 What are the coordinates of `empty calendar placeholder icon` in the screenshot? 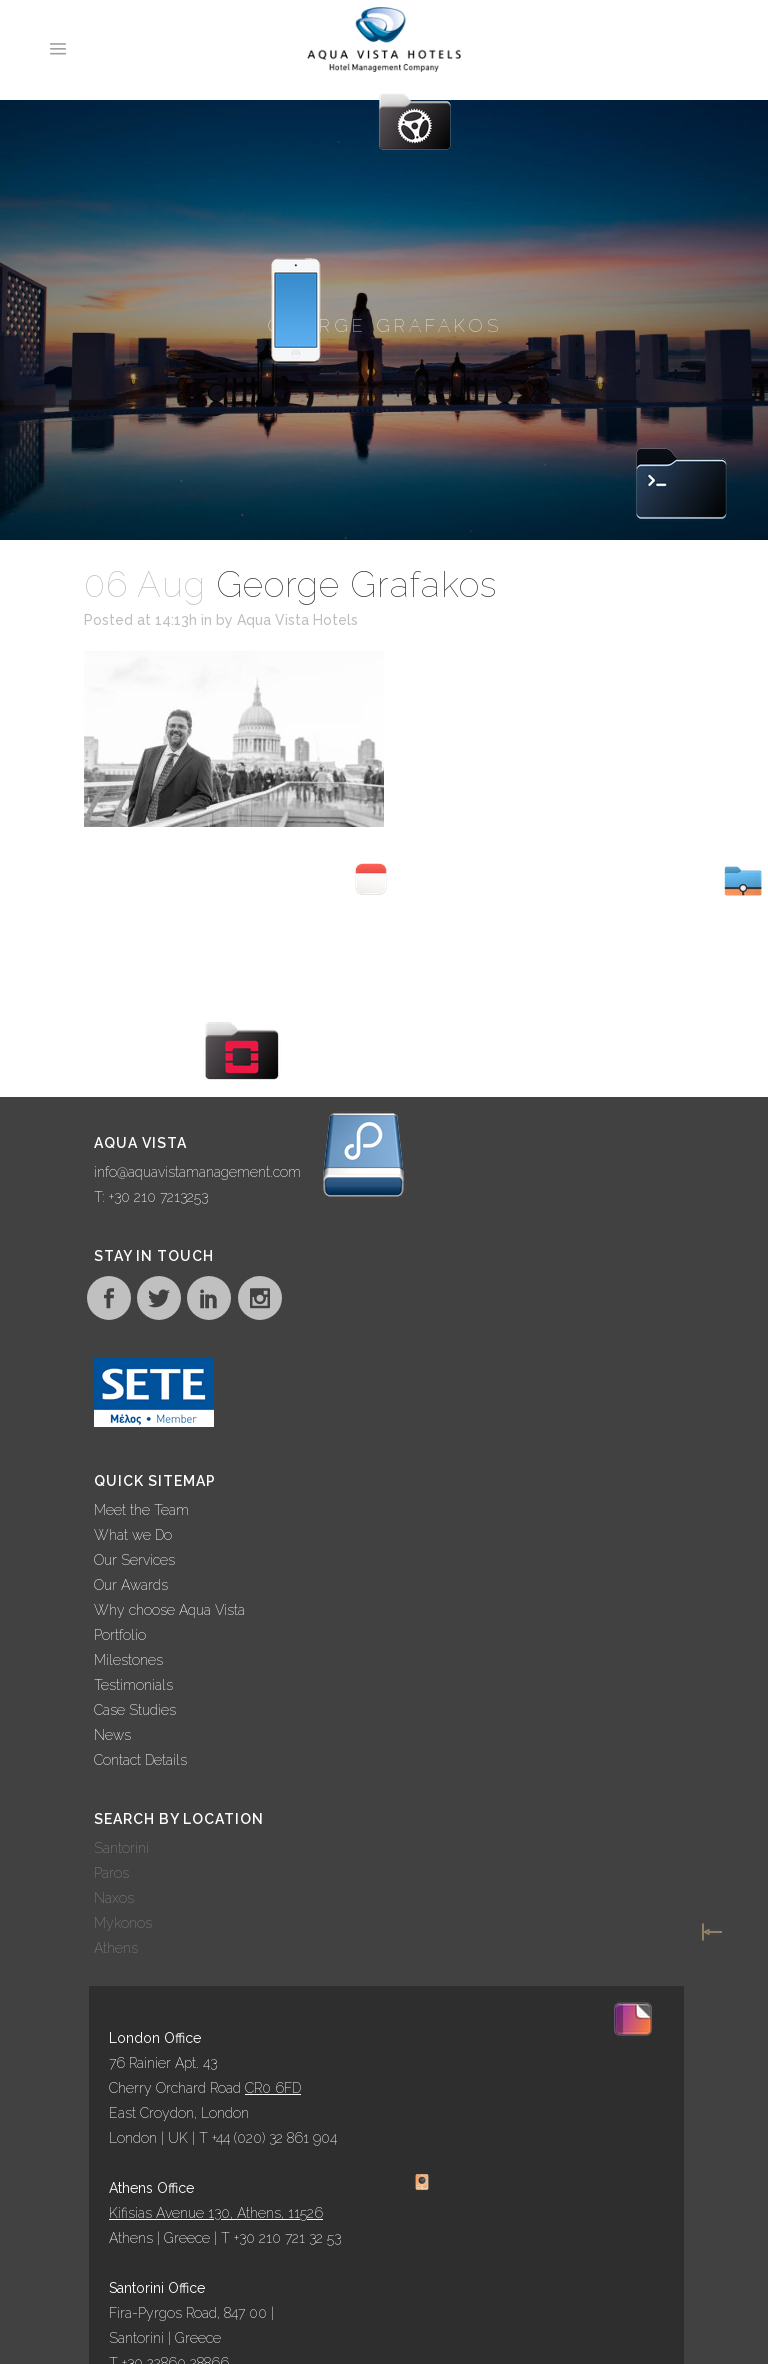 It's located at (371, 879).